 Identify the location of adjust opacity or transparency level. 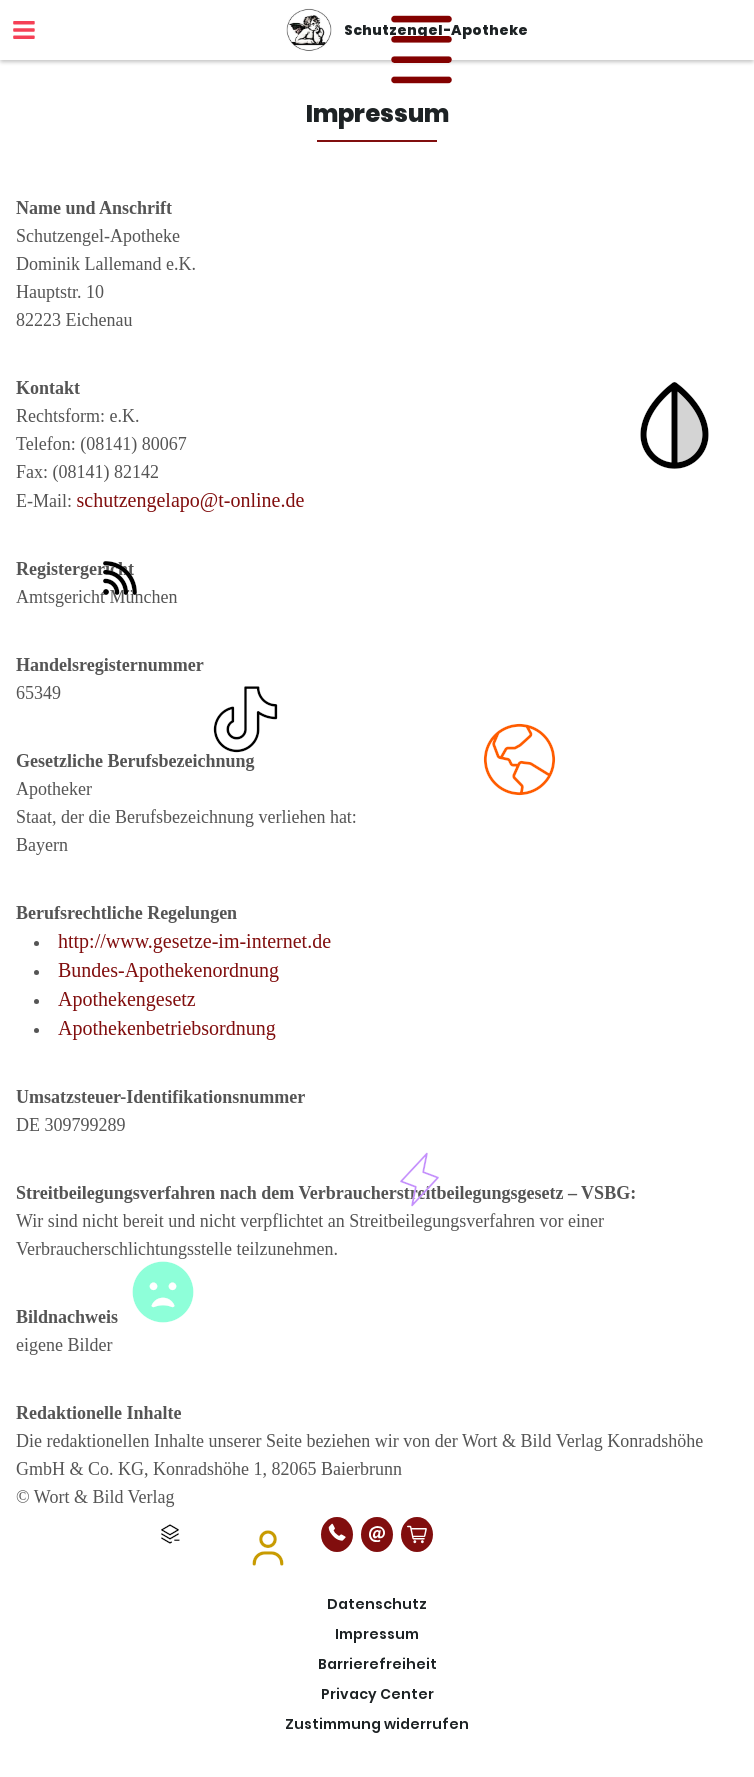
(674, 428).